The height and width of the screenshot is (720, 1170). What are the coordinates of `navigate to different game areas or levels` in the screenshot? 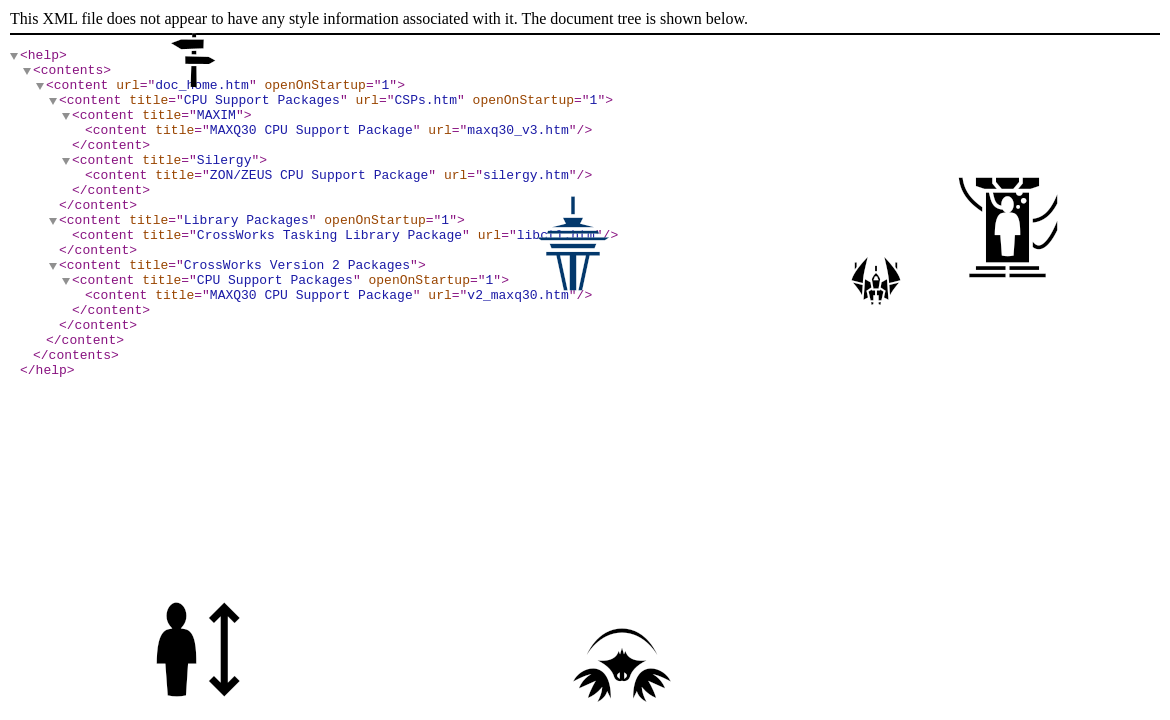 It's located at (193, 59).